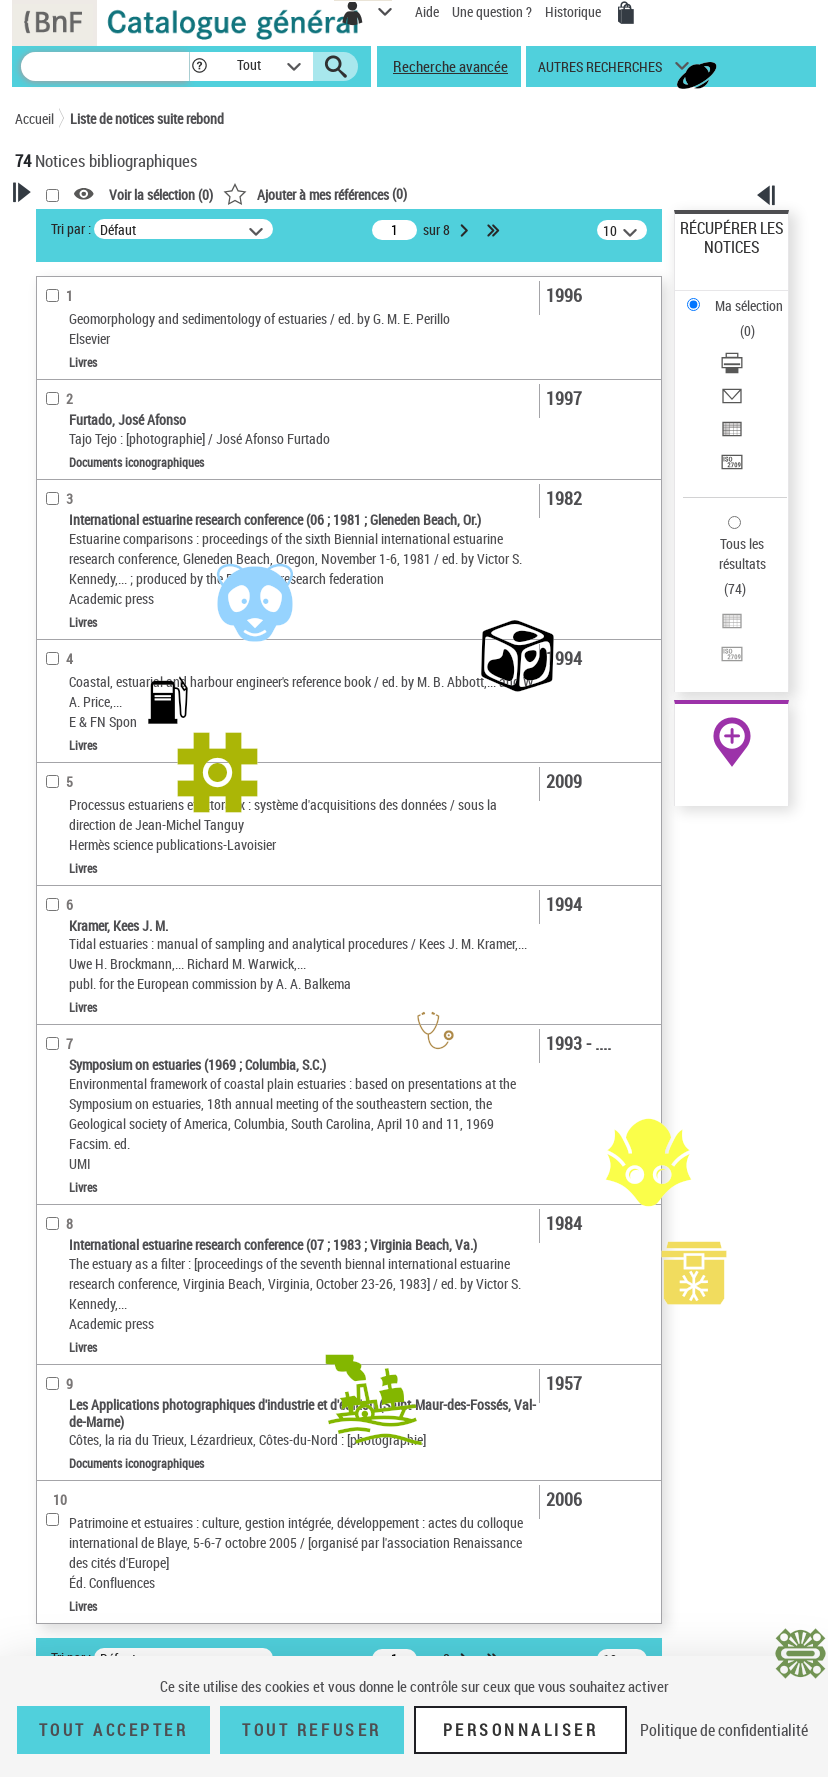  Describe the element at coordinates (168, 700) in the screenshot. I see `find nearby gas stations` at that location.